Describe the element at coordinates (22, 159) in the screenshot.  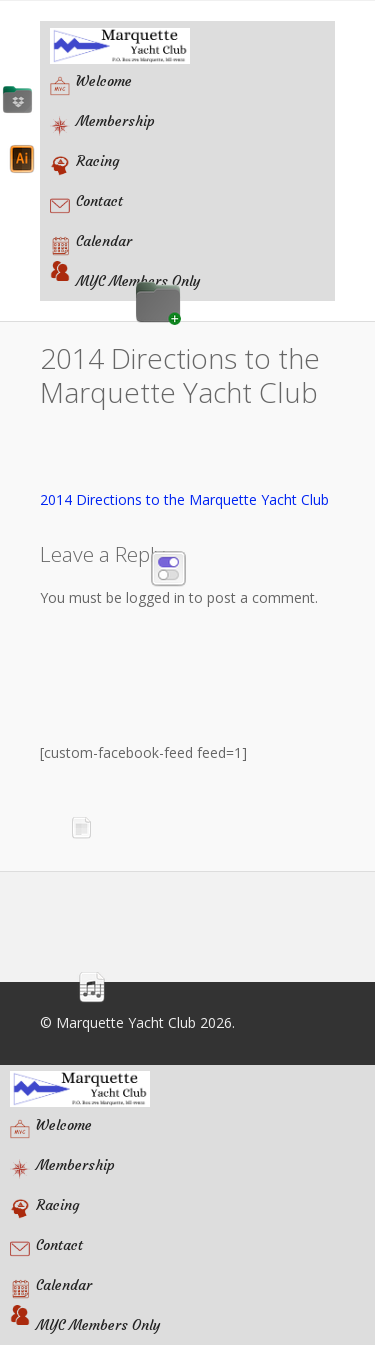
I see `open an Adobe Illustrator file` at that location.